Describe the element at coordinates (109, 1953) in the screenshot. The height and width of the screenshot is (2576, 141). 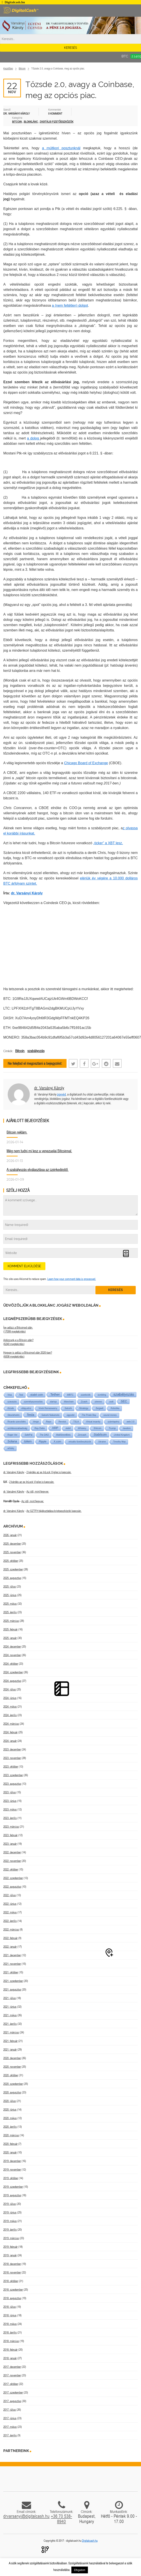
I see `add a new location pin` at that location.